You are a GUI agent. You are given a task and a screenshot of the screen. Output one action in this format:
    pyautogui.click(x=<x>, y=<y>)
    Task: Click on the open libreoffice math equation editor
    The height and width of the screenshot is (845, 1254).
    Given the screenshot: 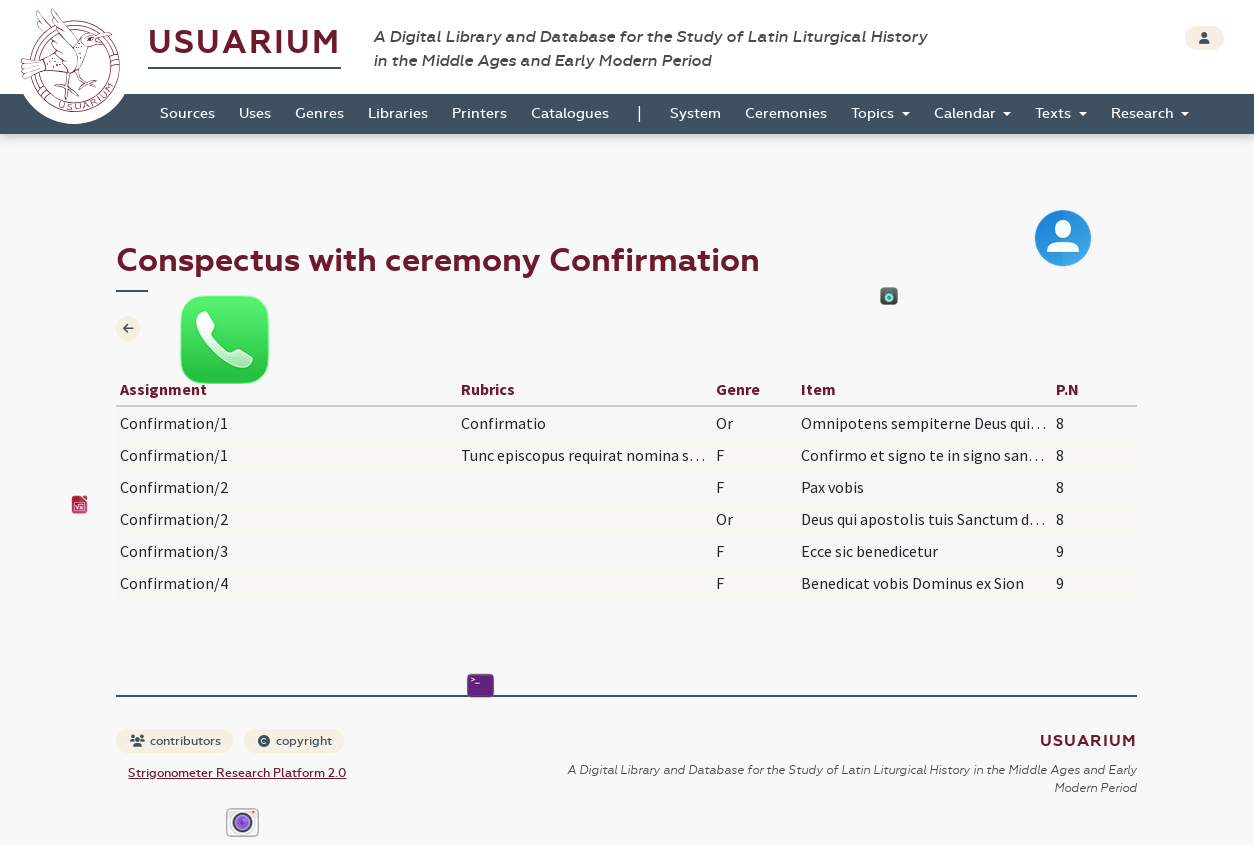 What is the action you would take?
    pyautogui.click(x=79, y=504)
    